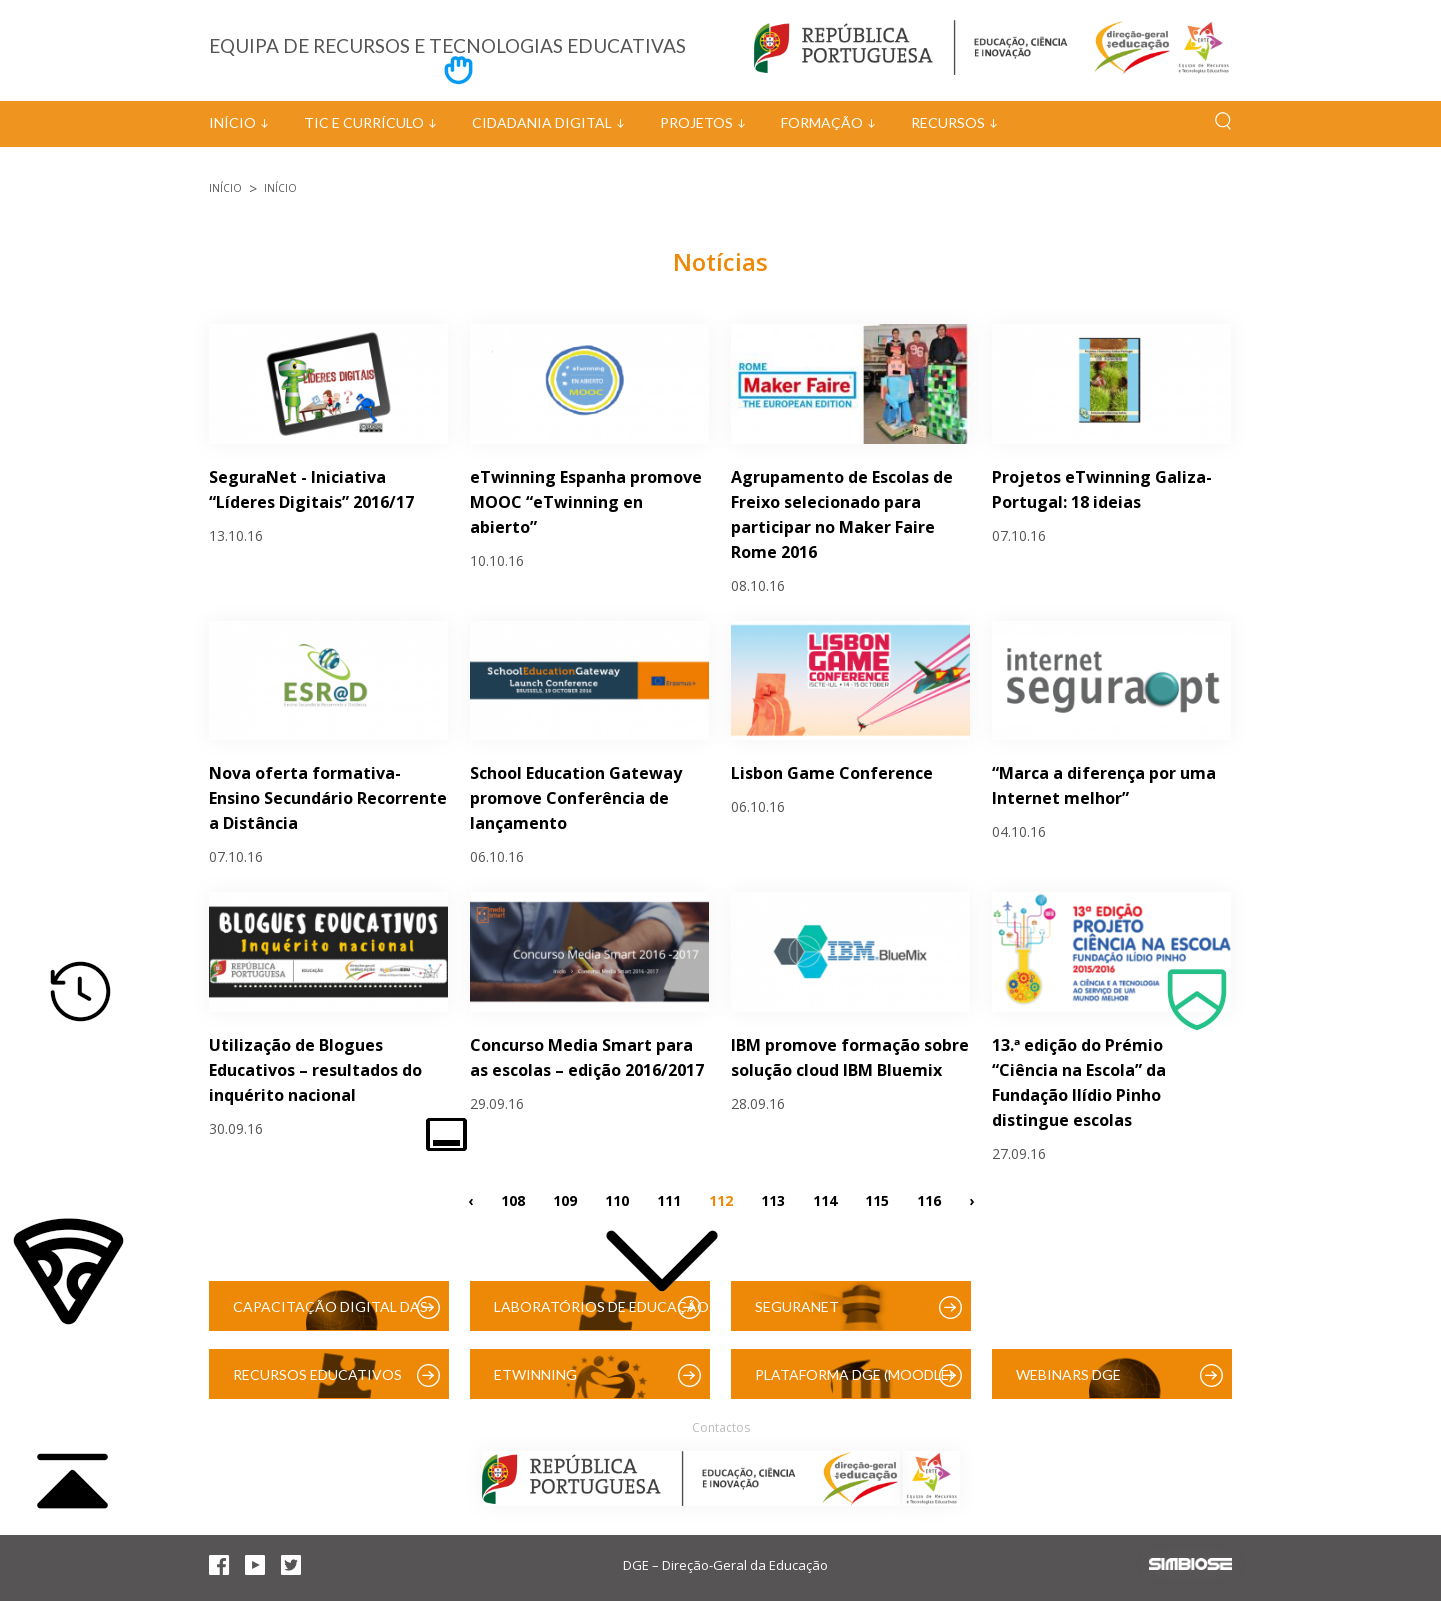  Describe the element at coordinates (446, 1134) in the screenshot. I see `view video player controls or bottom action bar` at that location.